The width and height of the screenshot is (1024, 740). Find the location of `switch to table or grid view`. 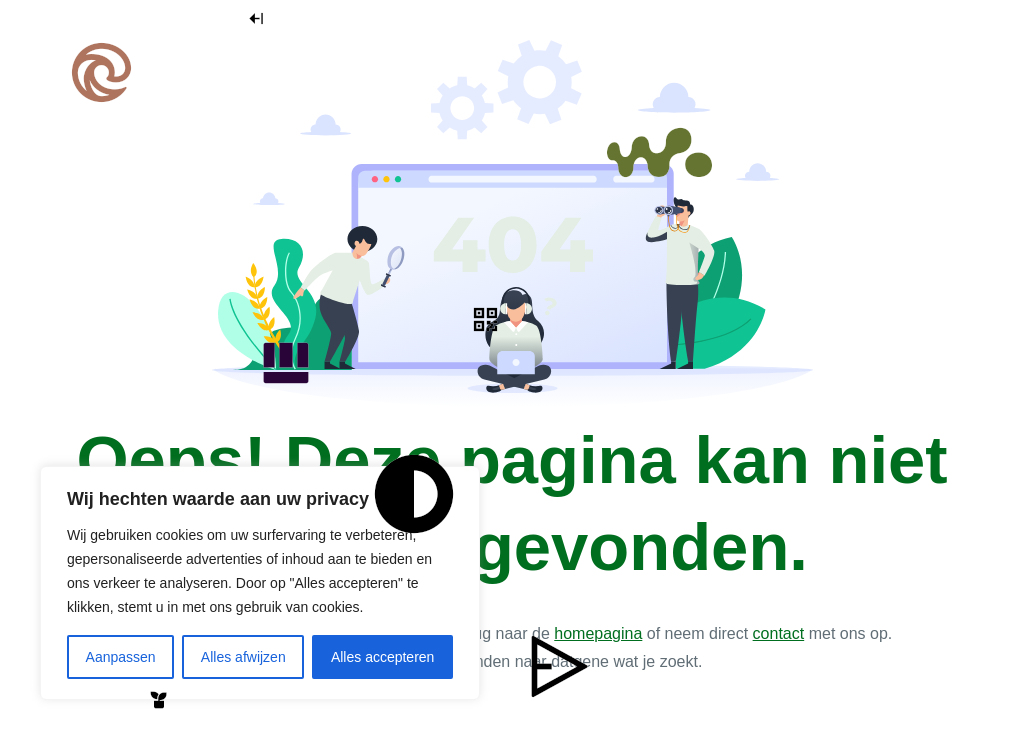

switch to table or grid view is located at coordinates (286, 363).